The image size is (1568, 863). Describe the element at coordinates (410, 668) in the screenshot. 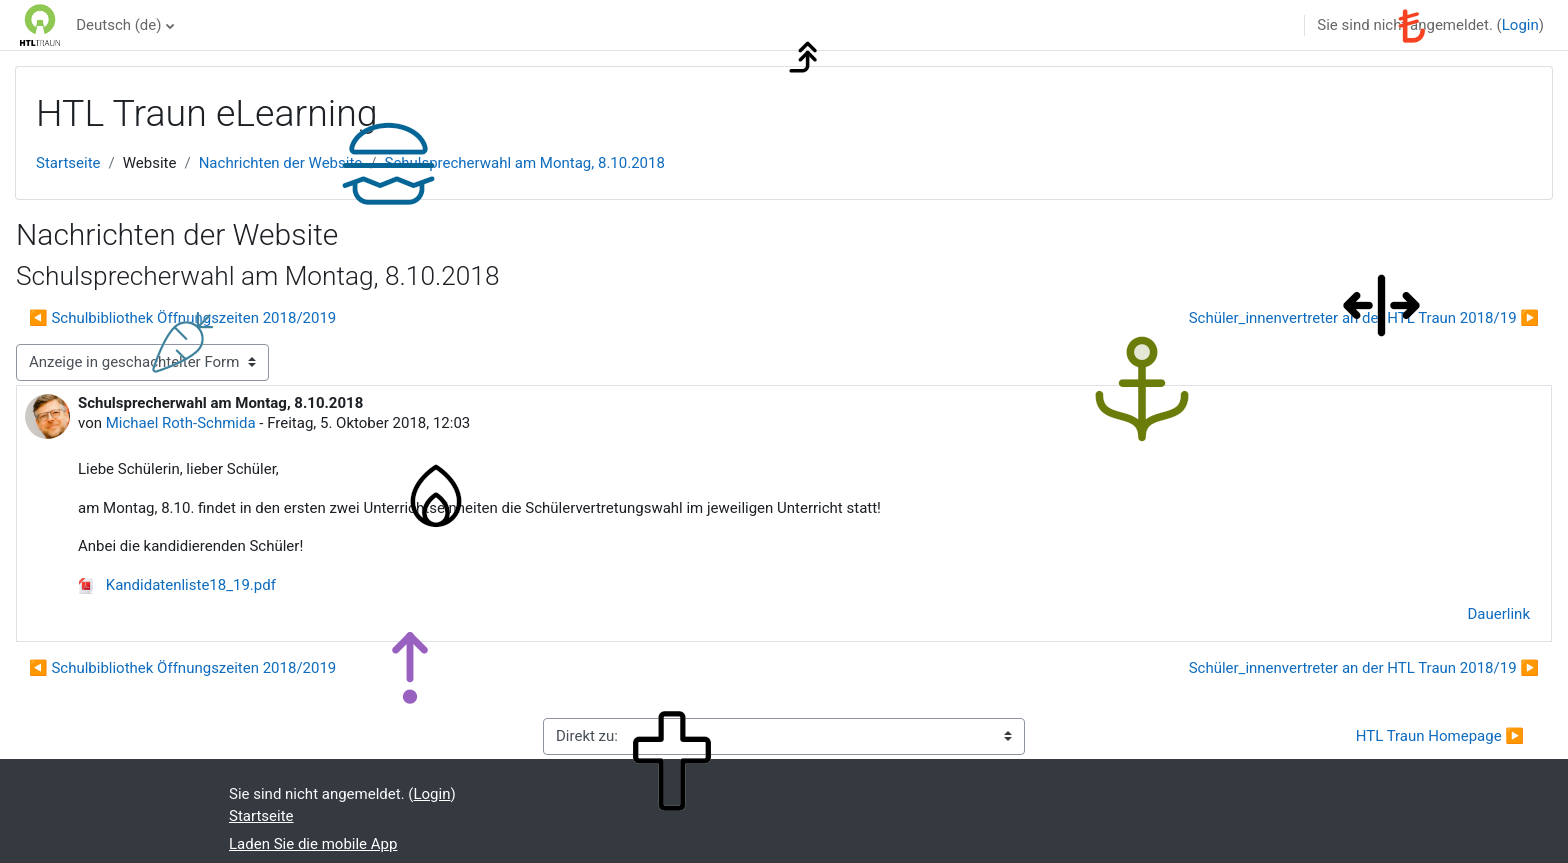

I see `step out of current function in debugger` at that location.